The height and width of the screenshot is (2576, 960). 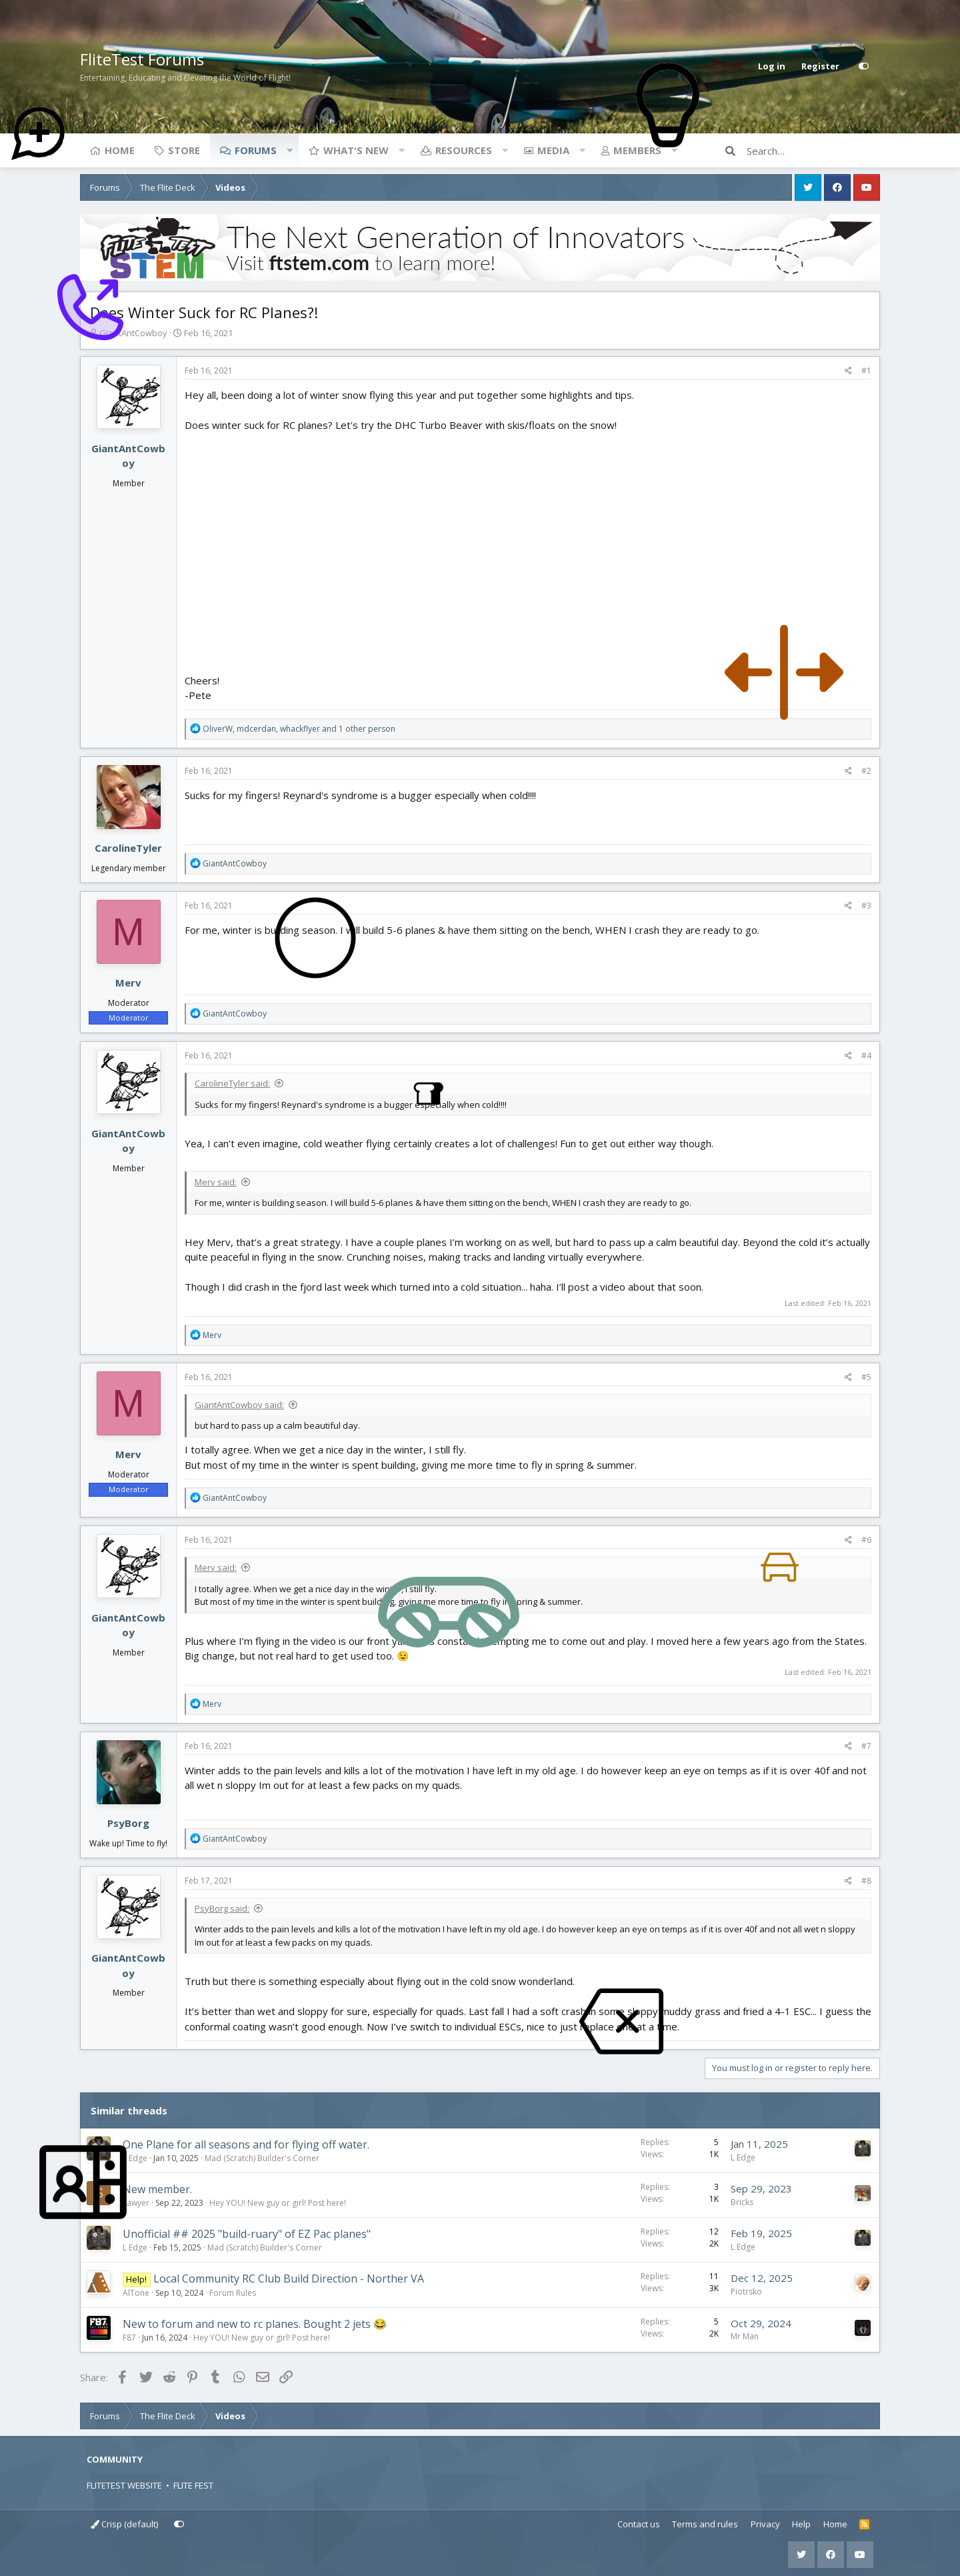 I want to click on browse bakery or bread products, so click(x=429, y=1093).